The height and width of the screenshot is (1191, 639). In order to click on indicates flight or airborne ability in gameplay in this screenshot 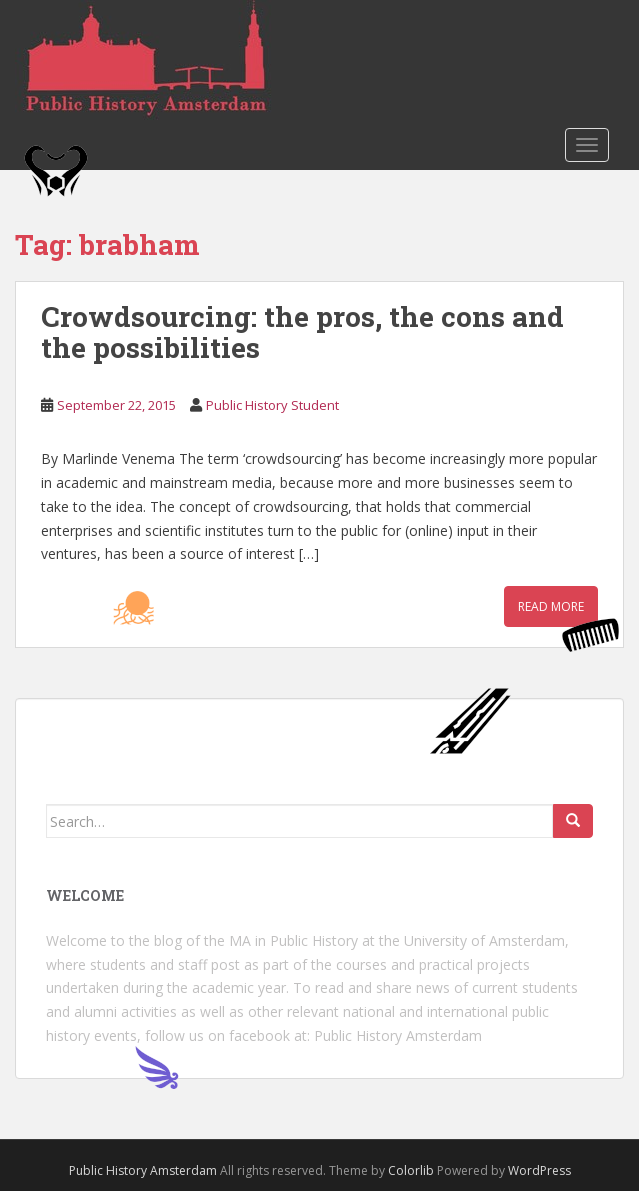, I will do `click(156, 1067)`.